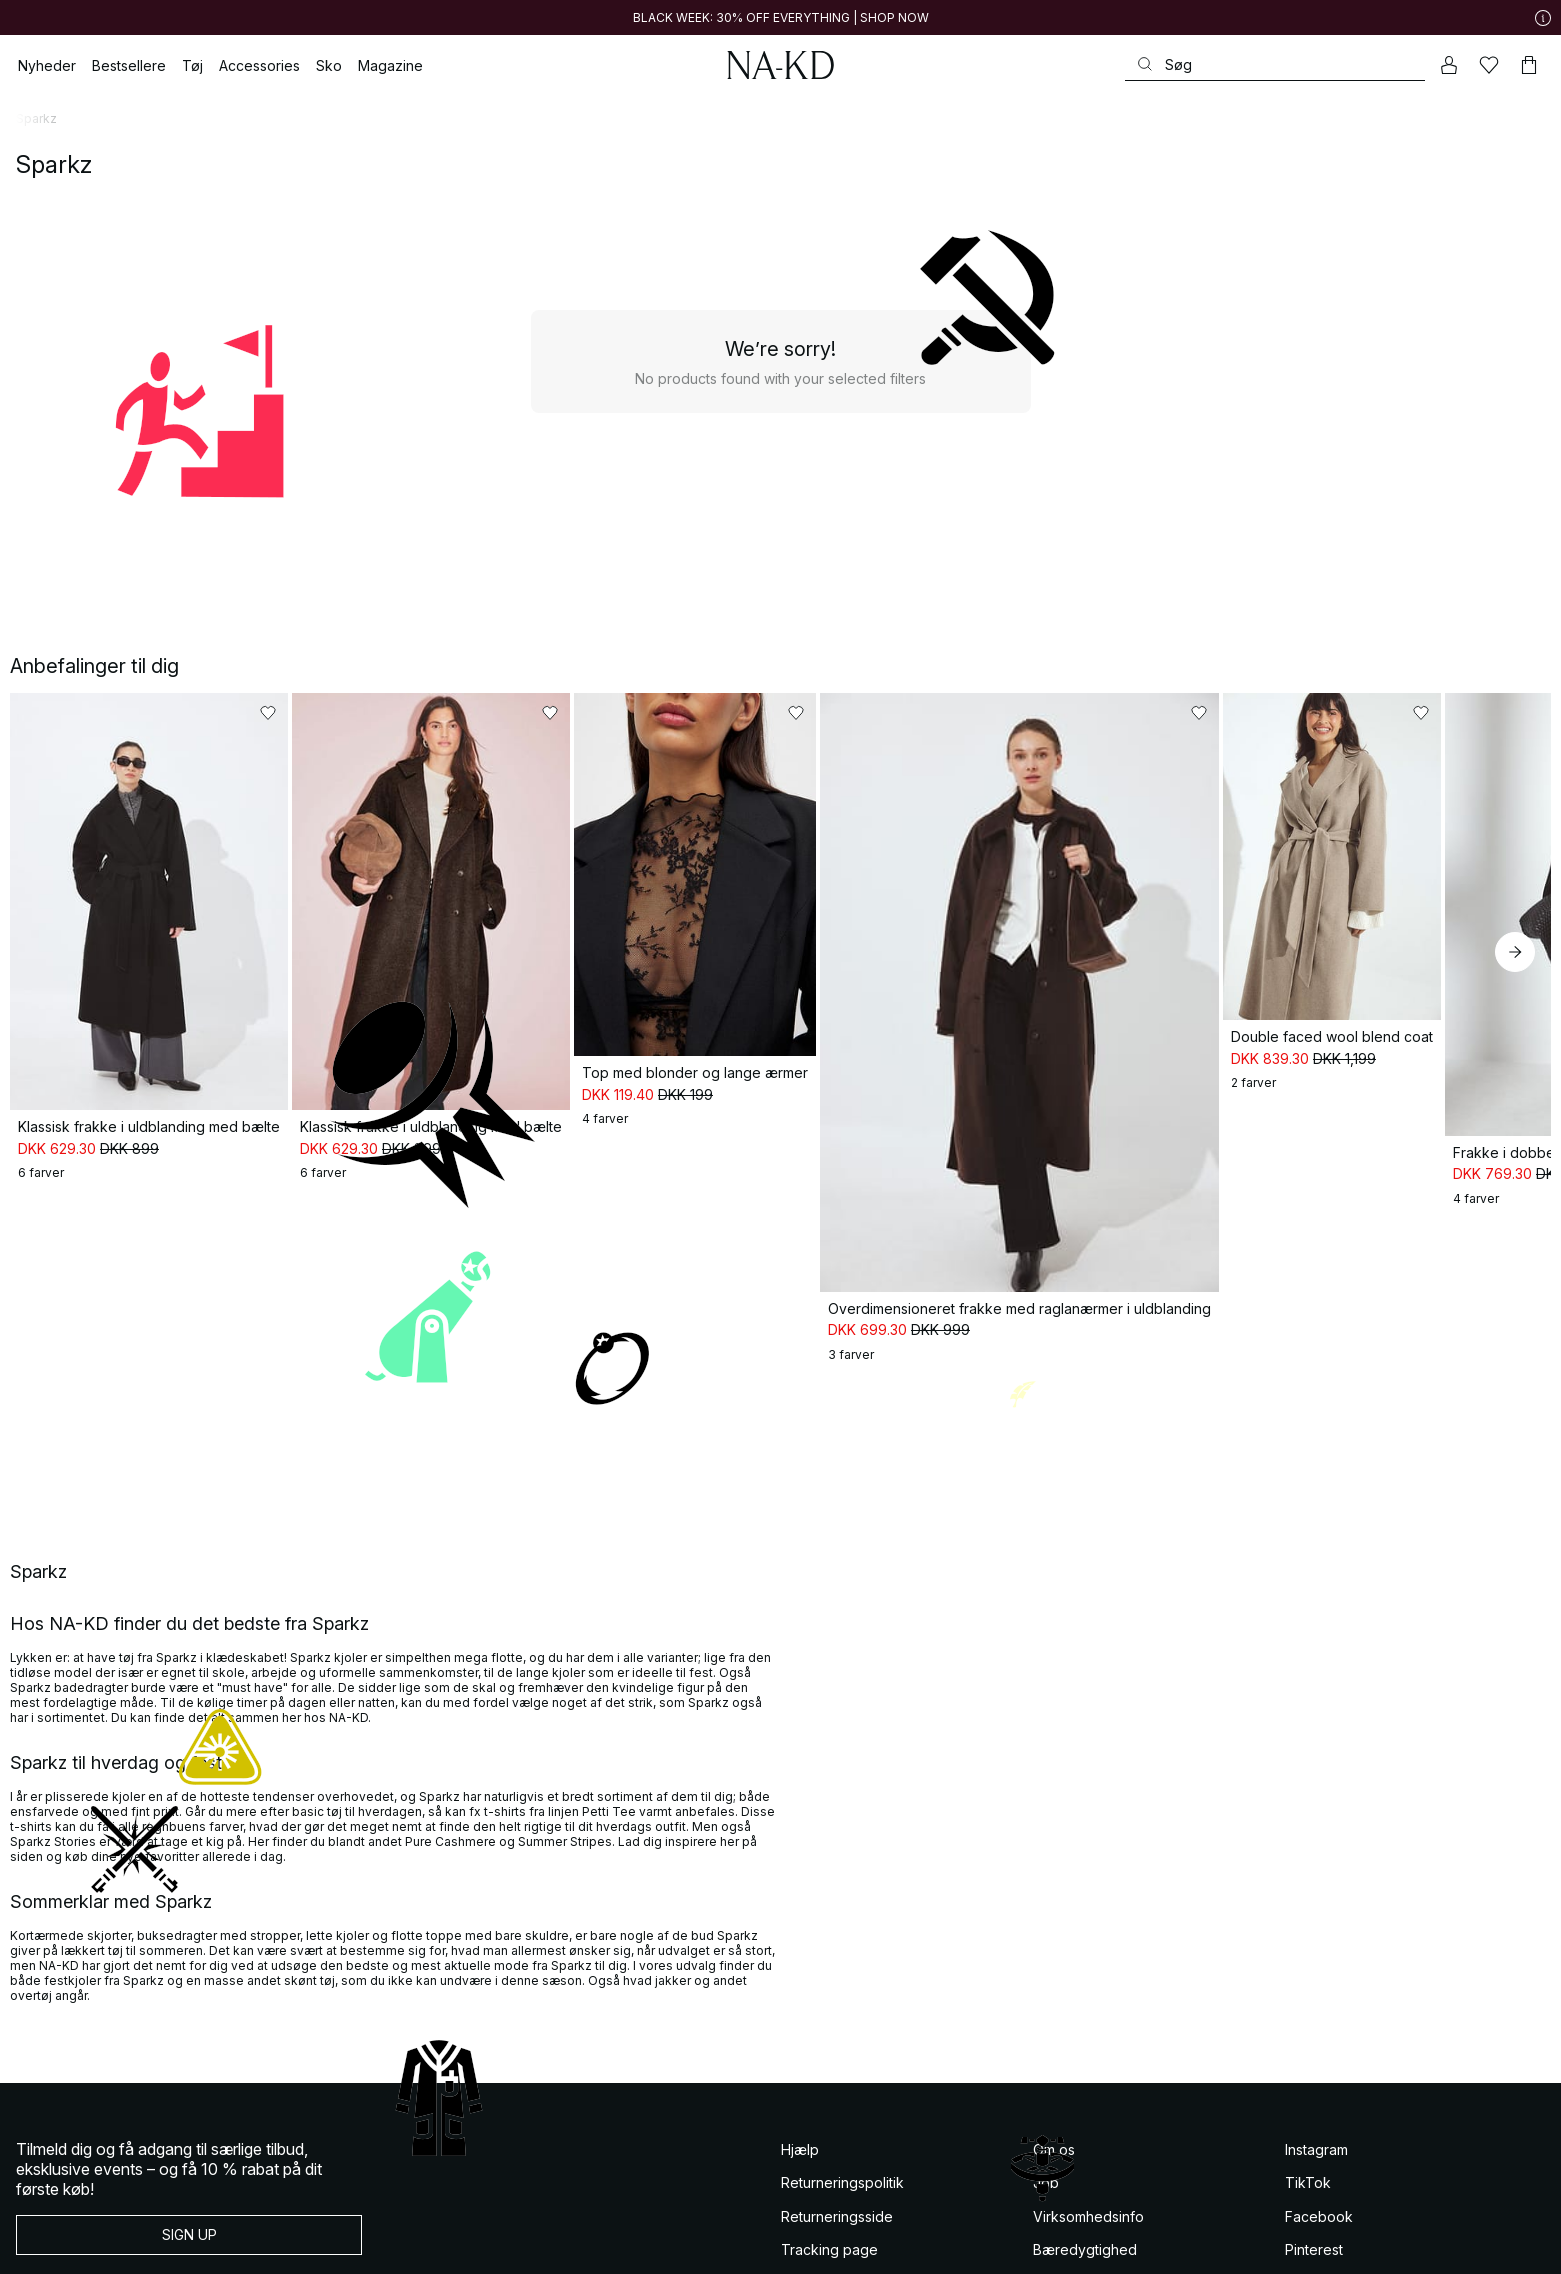  What do you see at coordinates (1042, 2168) in the screenshot?
I see `deploy orbital defense satellite` at bounding box center [1042, 2168].